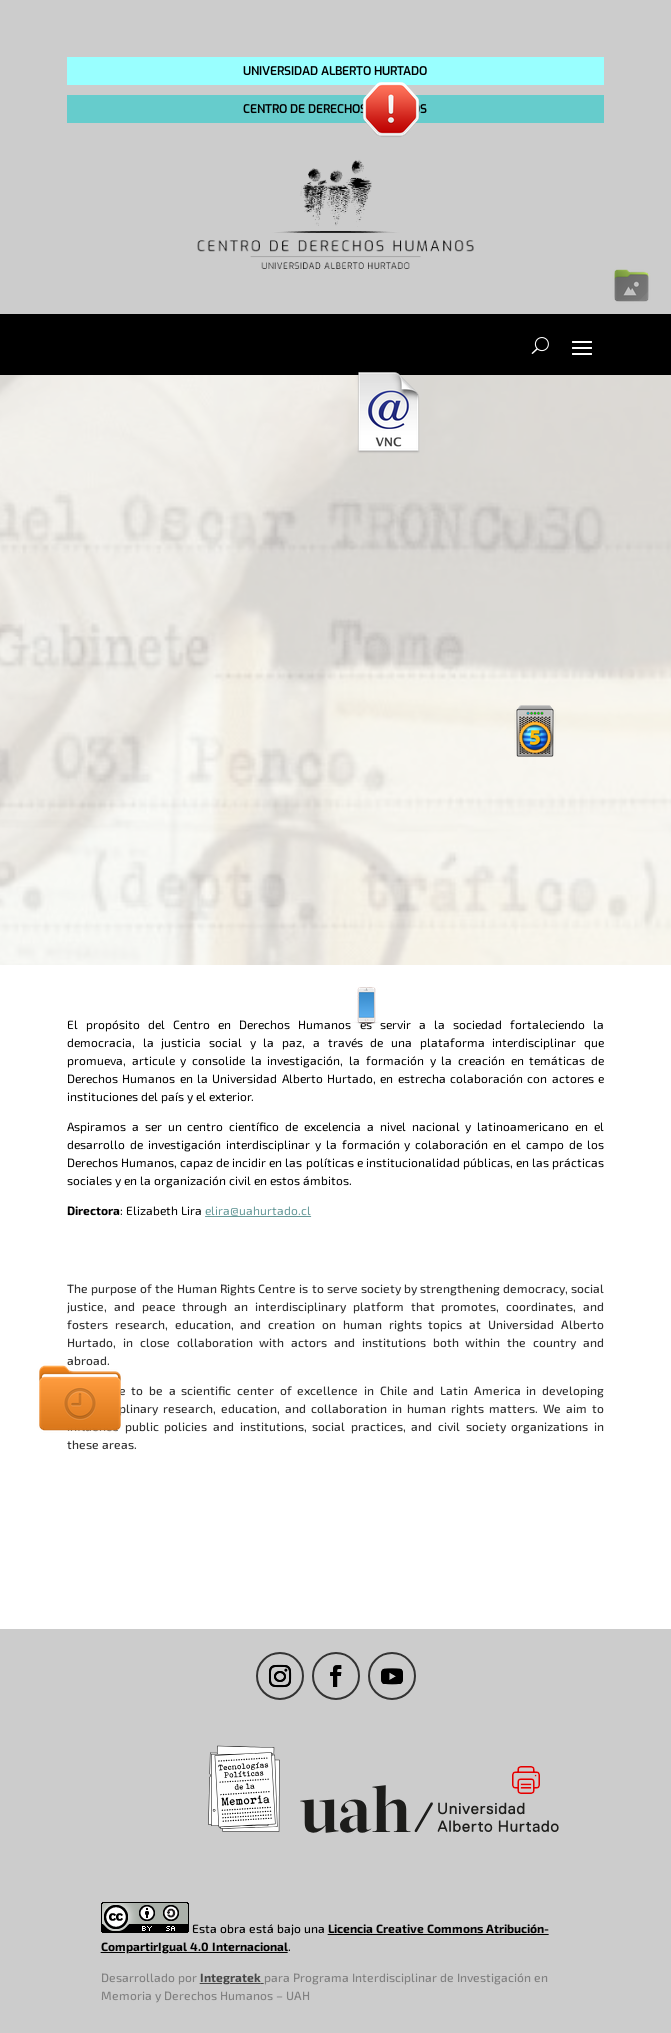 Image resolution: width=671 pixels, height=2033 pixels. I want to click on open your pictures folder, so click(631, 285).